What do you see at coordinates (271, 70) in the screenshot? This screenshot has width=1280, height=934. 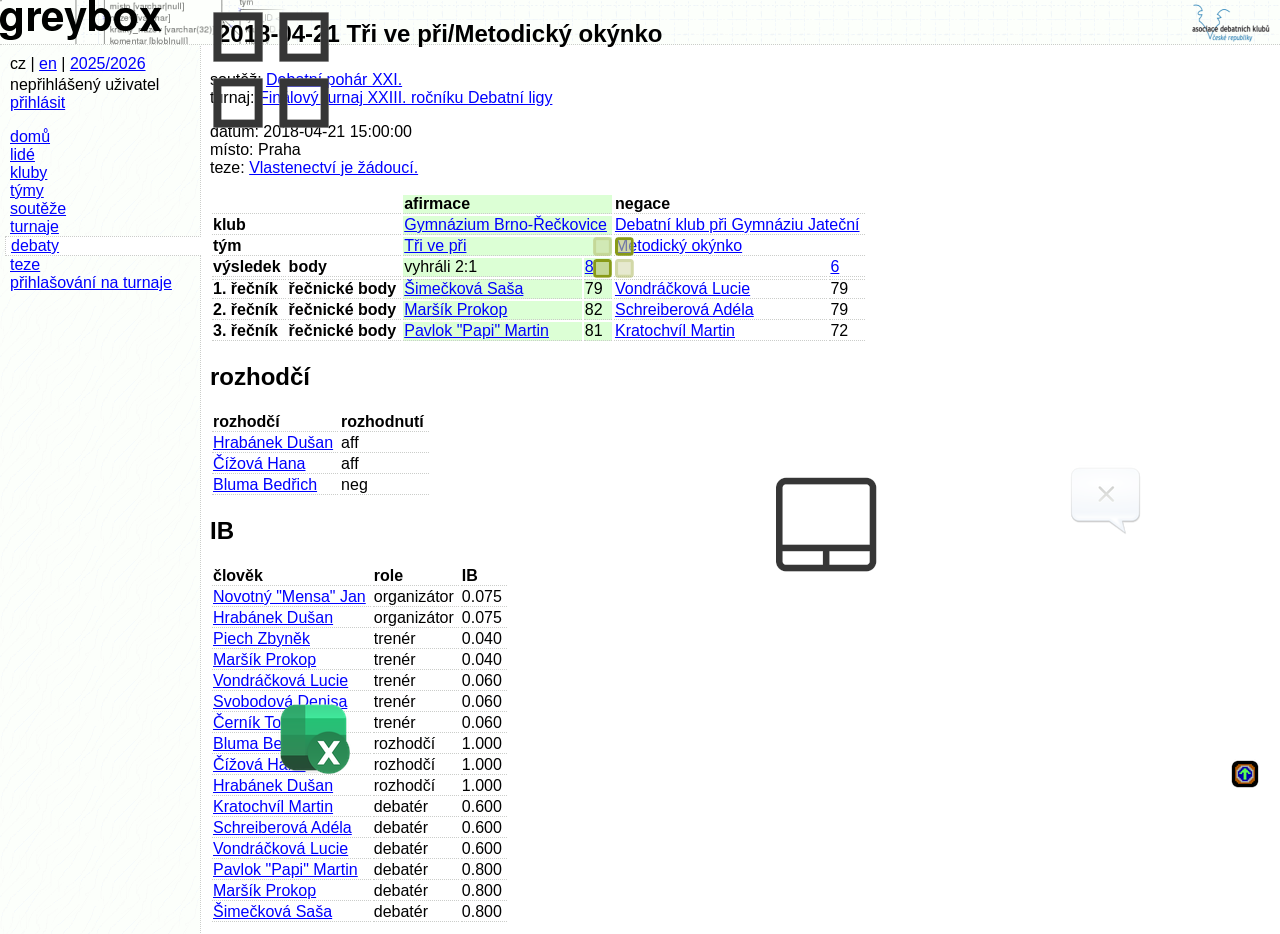 I see `access msn account settings` at bounding box center [271, 70].